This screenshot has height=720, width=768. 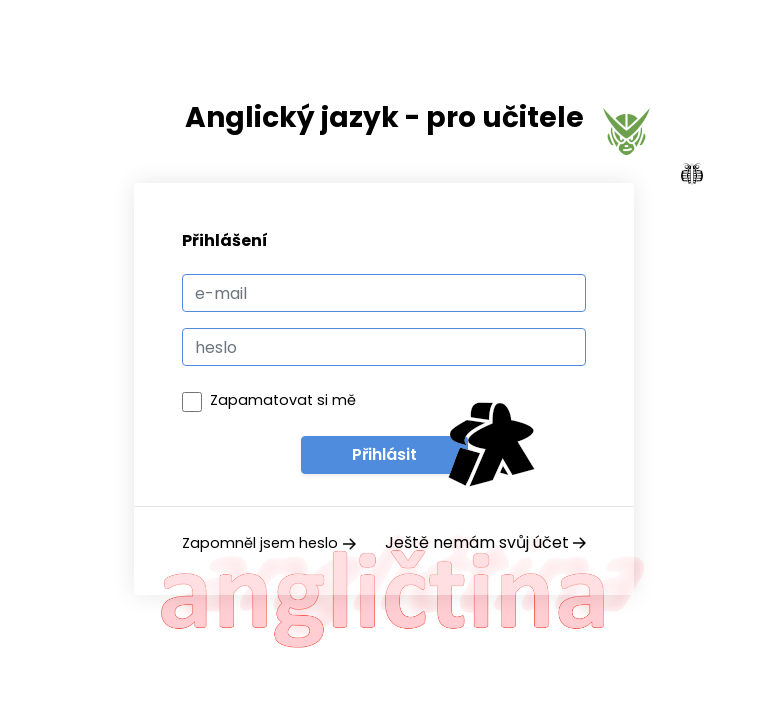 I want to click on decorative tribal or ethnic design element, so click(x=692, y=174).